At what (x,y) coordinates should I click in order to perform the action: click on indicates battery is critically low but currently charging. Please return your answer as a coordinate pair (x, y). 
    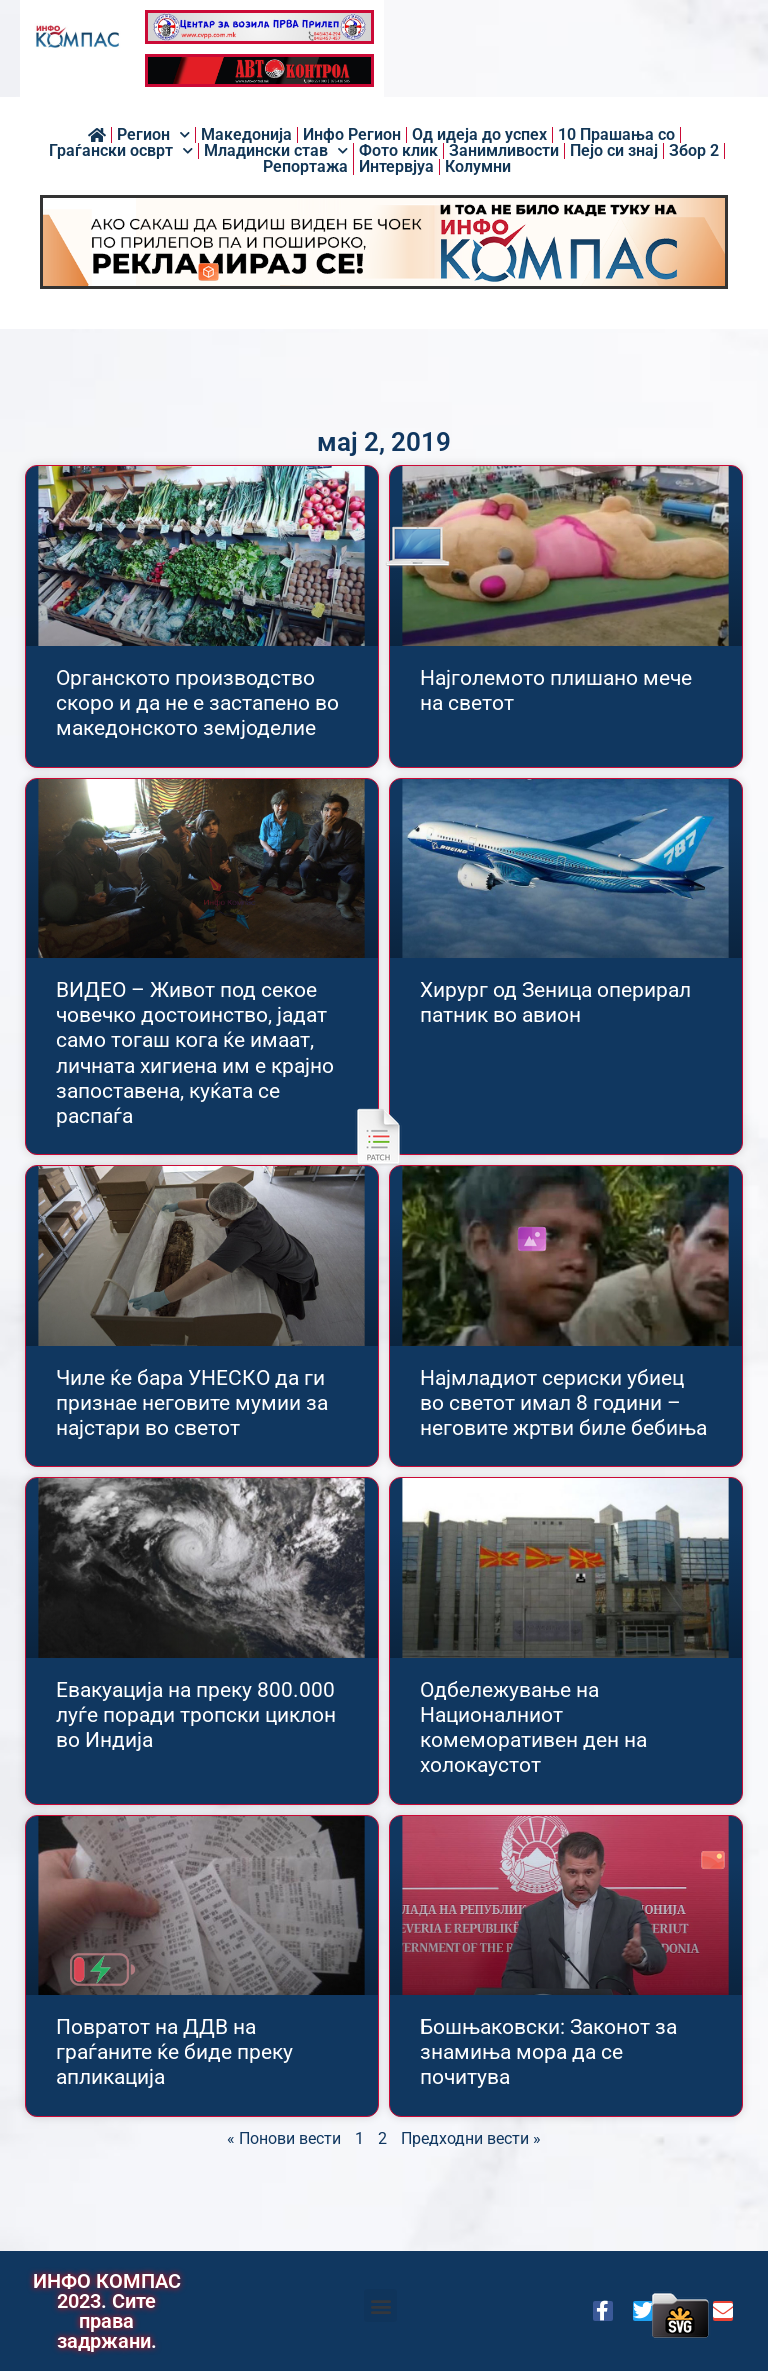
    Looking at the image, I should click on (102, 1969).